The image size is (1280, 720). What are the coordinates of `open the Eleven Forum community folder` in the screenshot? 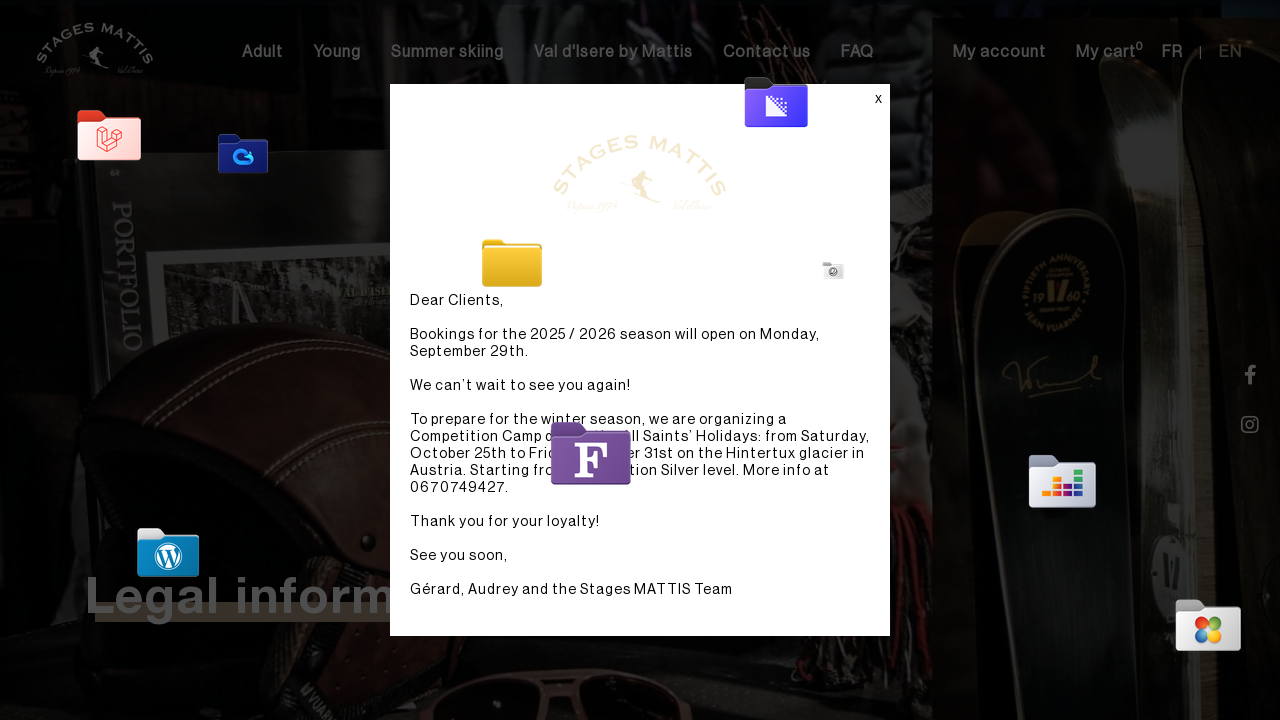 It's located at (1208, 627).